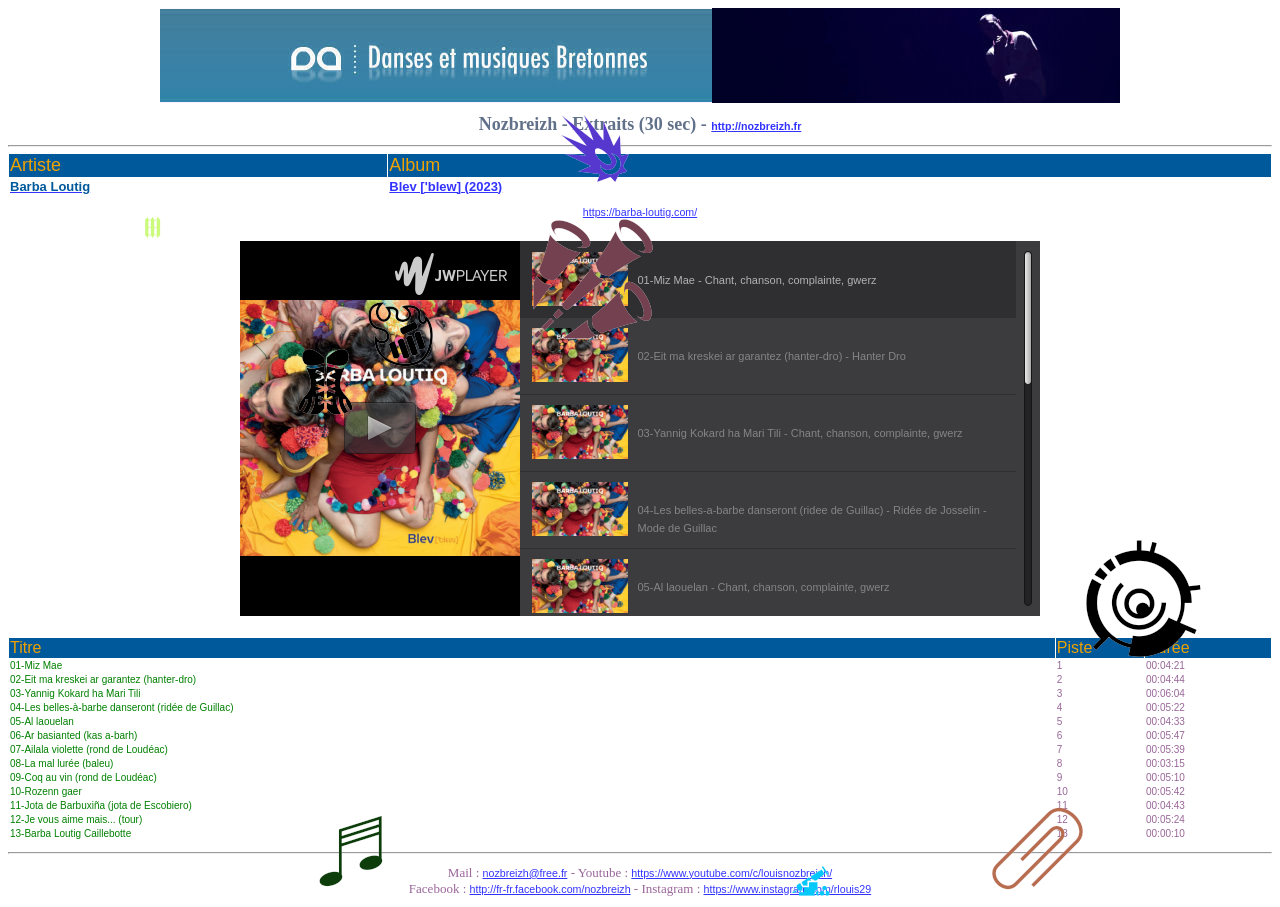 This screenshot has width=1280, height=907. What do you see at coordinates (811, 881) in the screenshot?
I see `fire cannon in pirate-themed game` at bounding box center [811, 881].